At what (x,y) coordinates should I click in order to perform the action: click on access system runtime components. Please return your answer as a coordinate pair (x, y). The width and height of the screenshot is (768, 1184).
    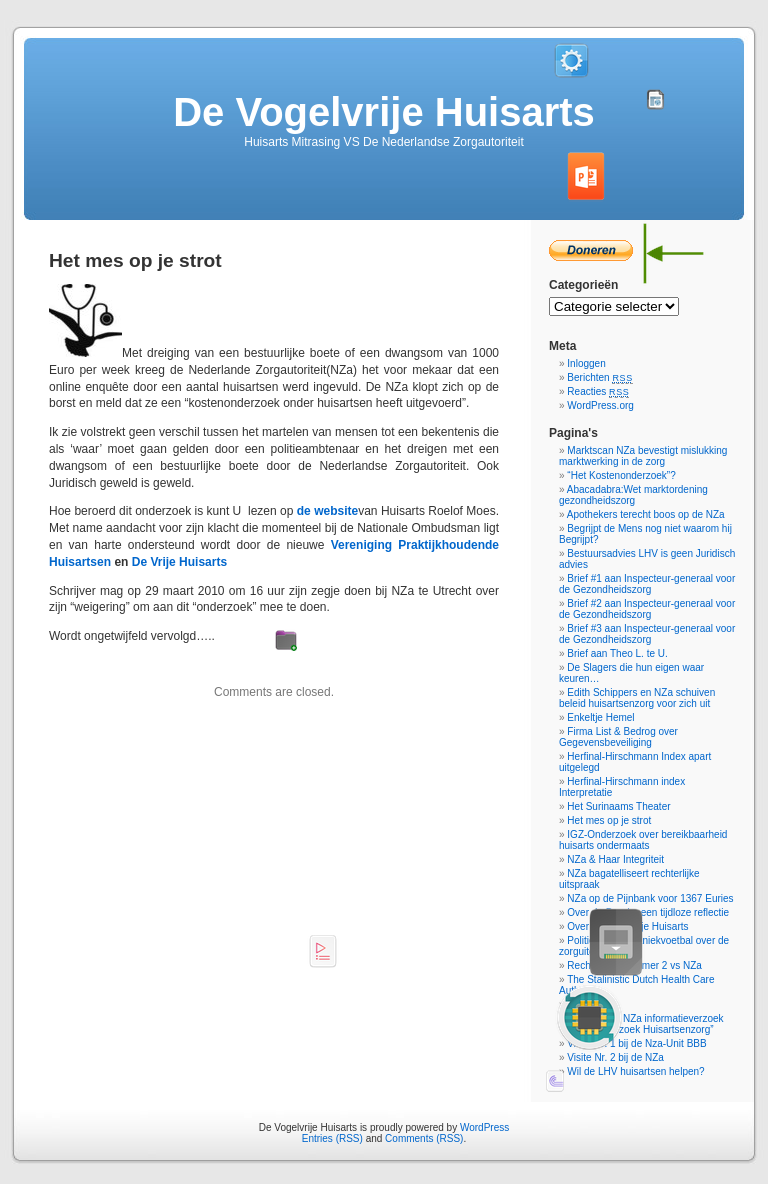
    Looking at the image, I should click on (571, 60).